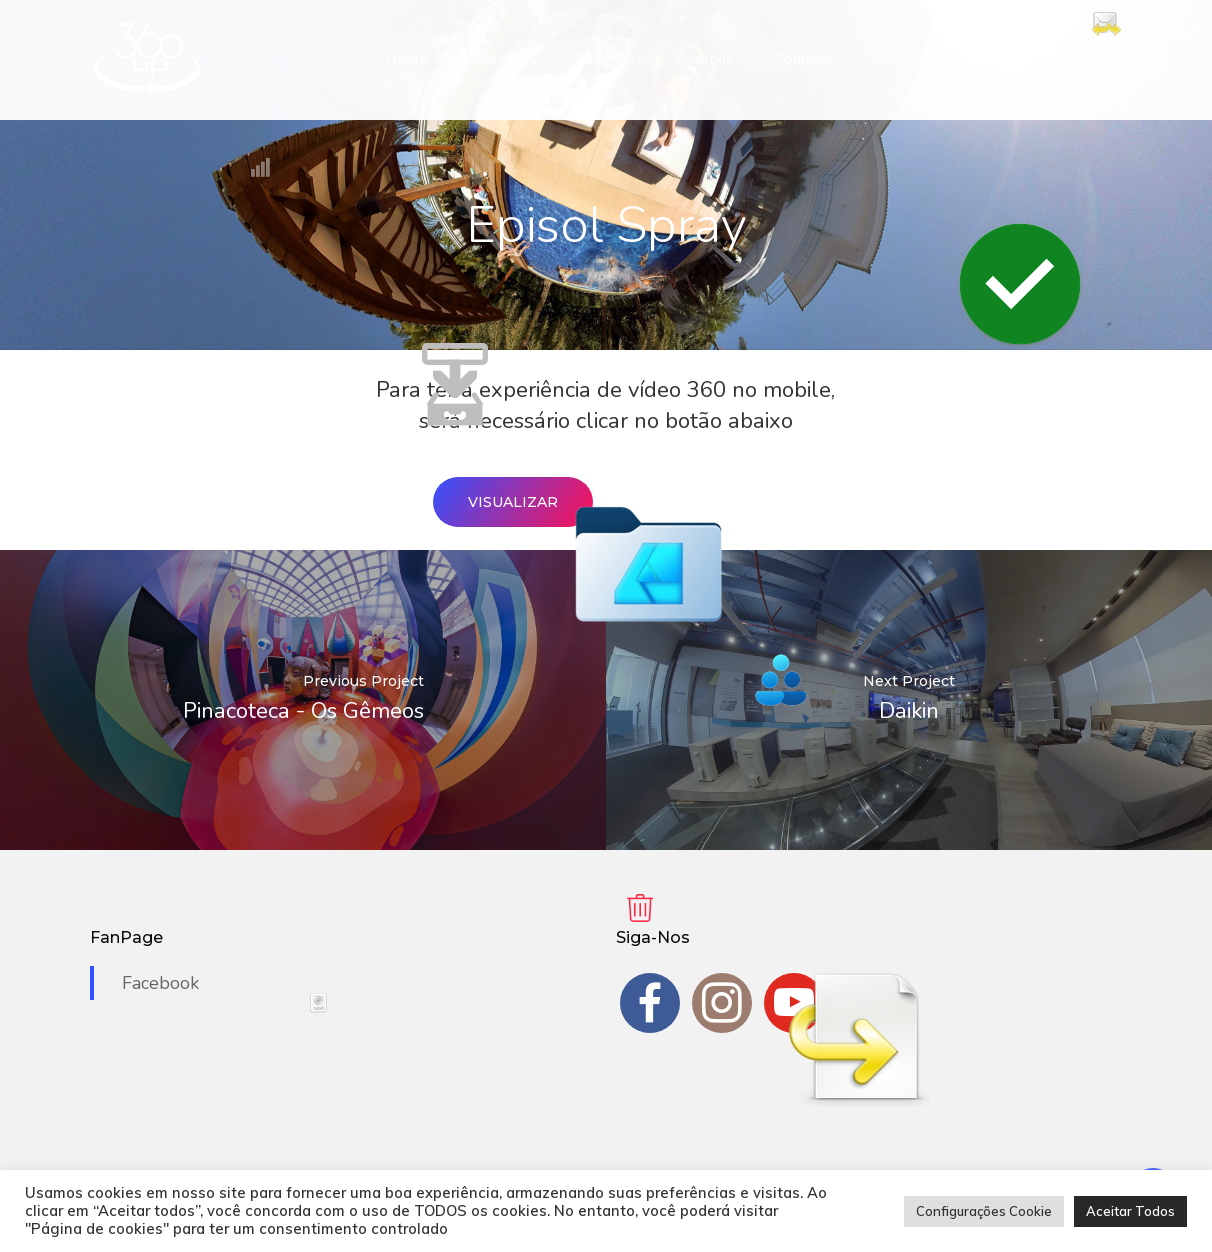 The width and height of the screenshot is (1212, 1252). Describe the element at coordinates (1106, 21) in the screenshot. I see `reply to all recipients of an email` at that location.